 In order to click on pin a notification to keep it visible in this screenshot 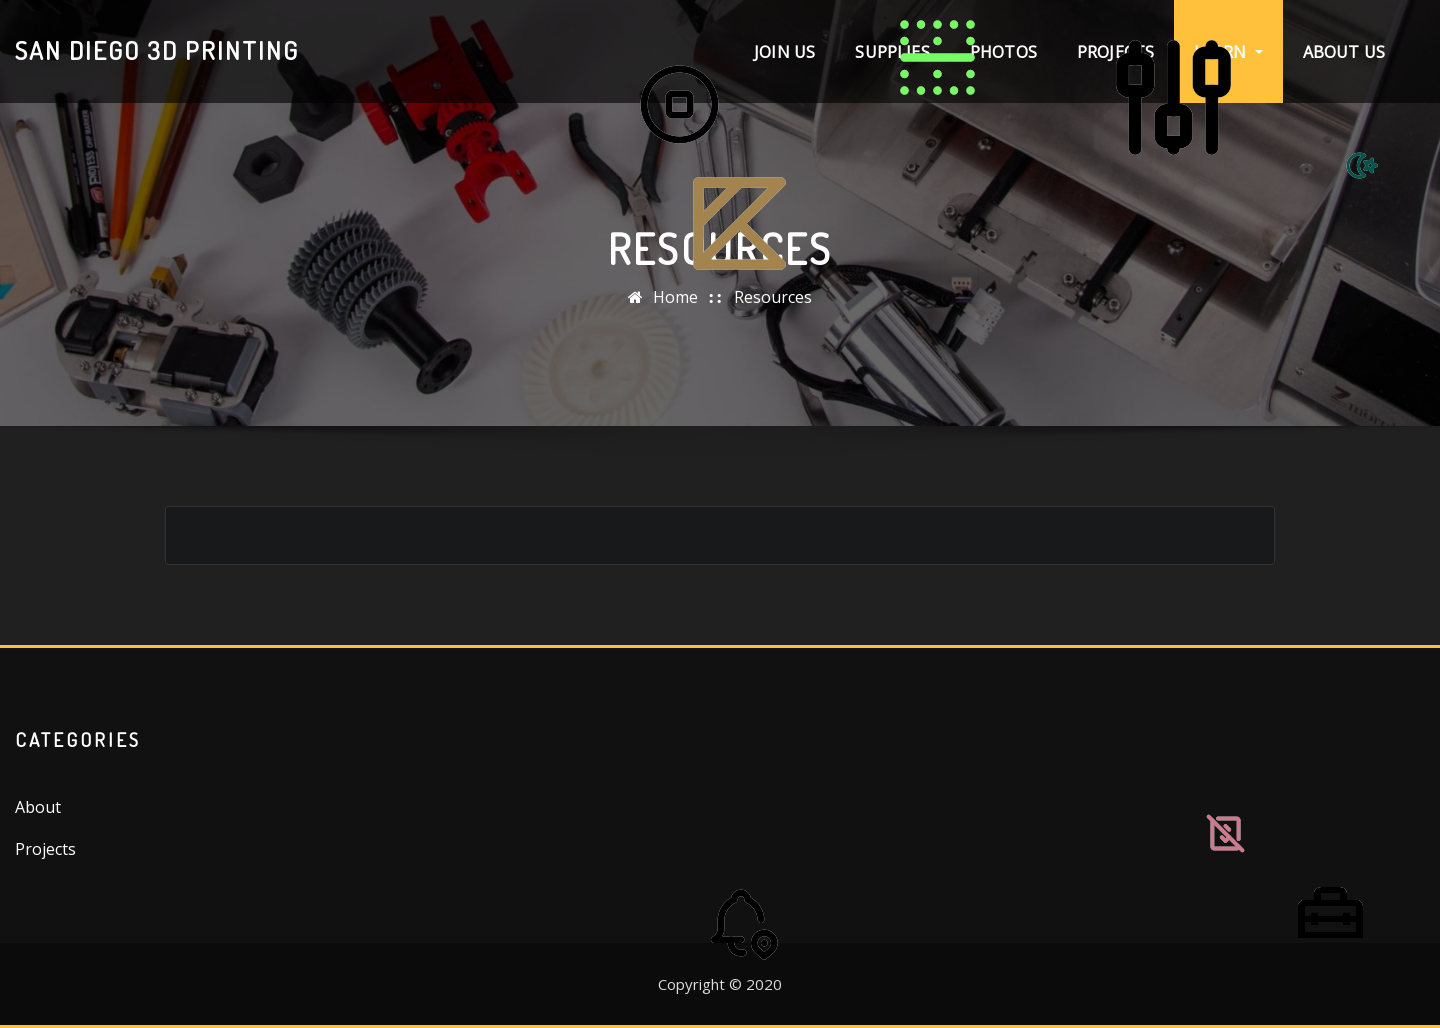, I will do `click(741, 923)`.